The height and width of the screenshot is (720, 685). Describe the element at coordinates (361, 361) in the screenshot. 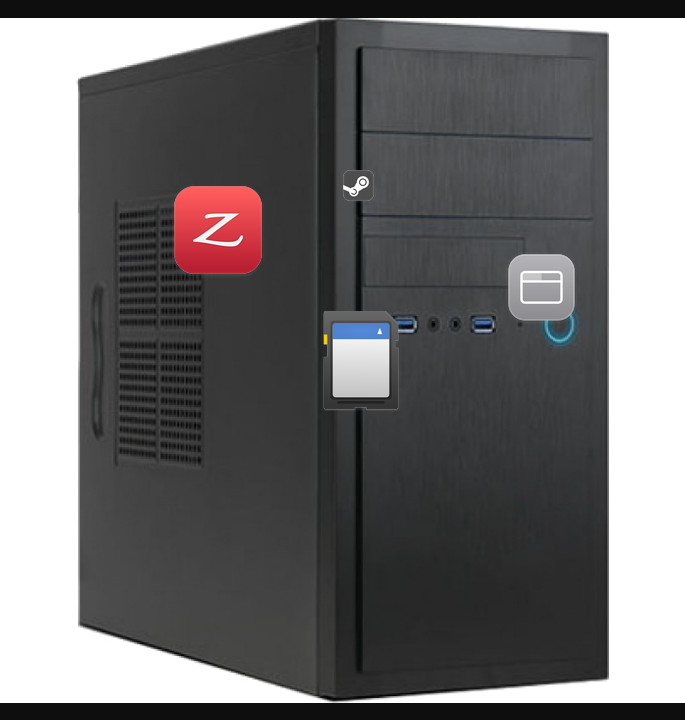

I see `access SD card or memory card storage` at that location.